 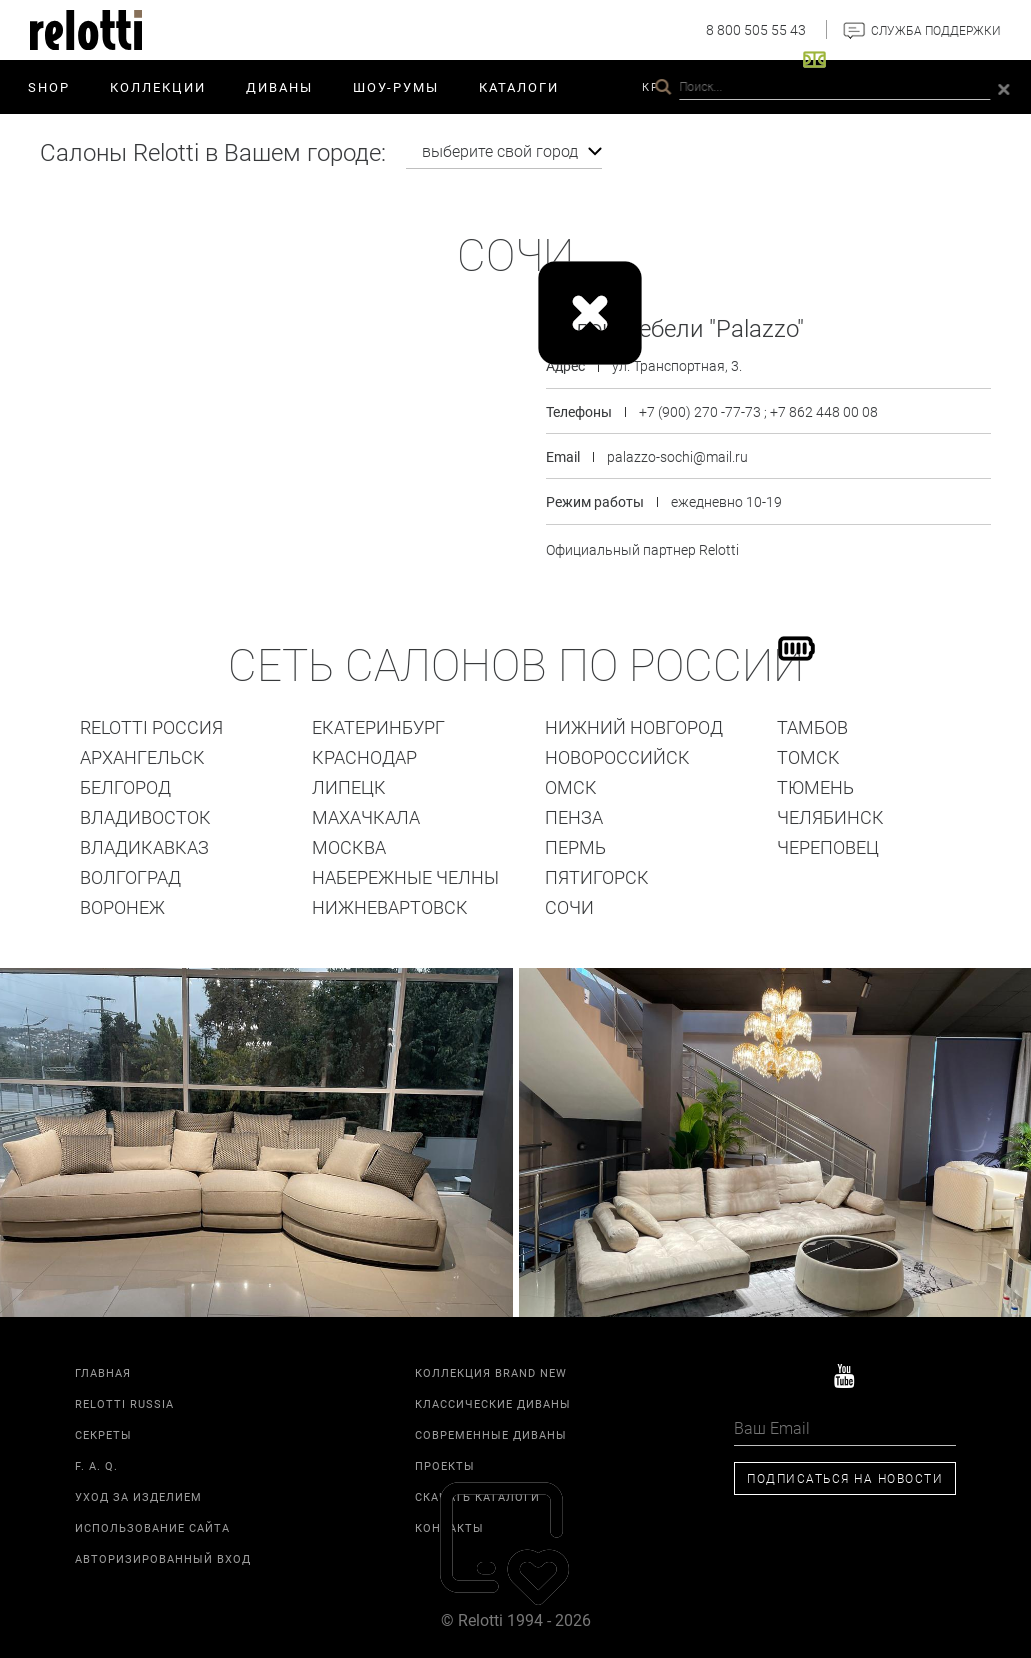 I want to click on close or dismiss a modal window, so click(x=590, y=313).